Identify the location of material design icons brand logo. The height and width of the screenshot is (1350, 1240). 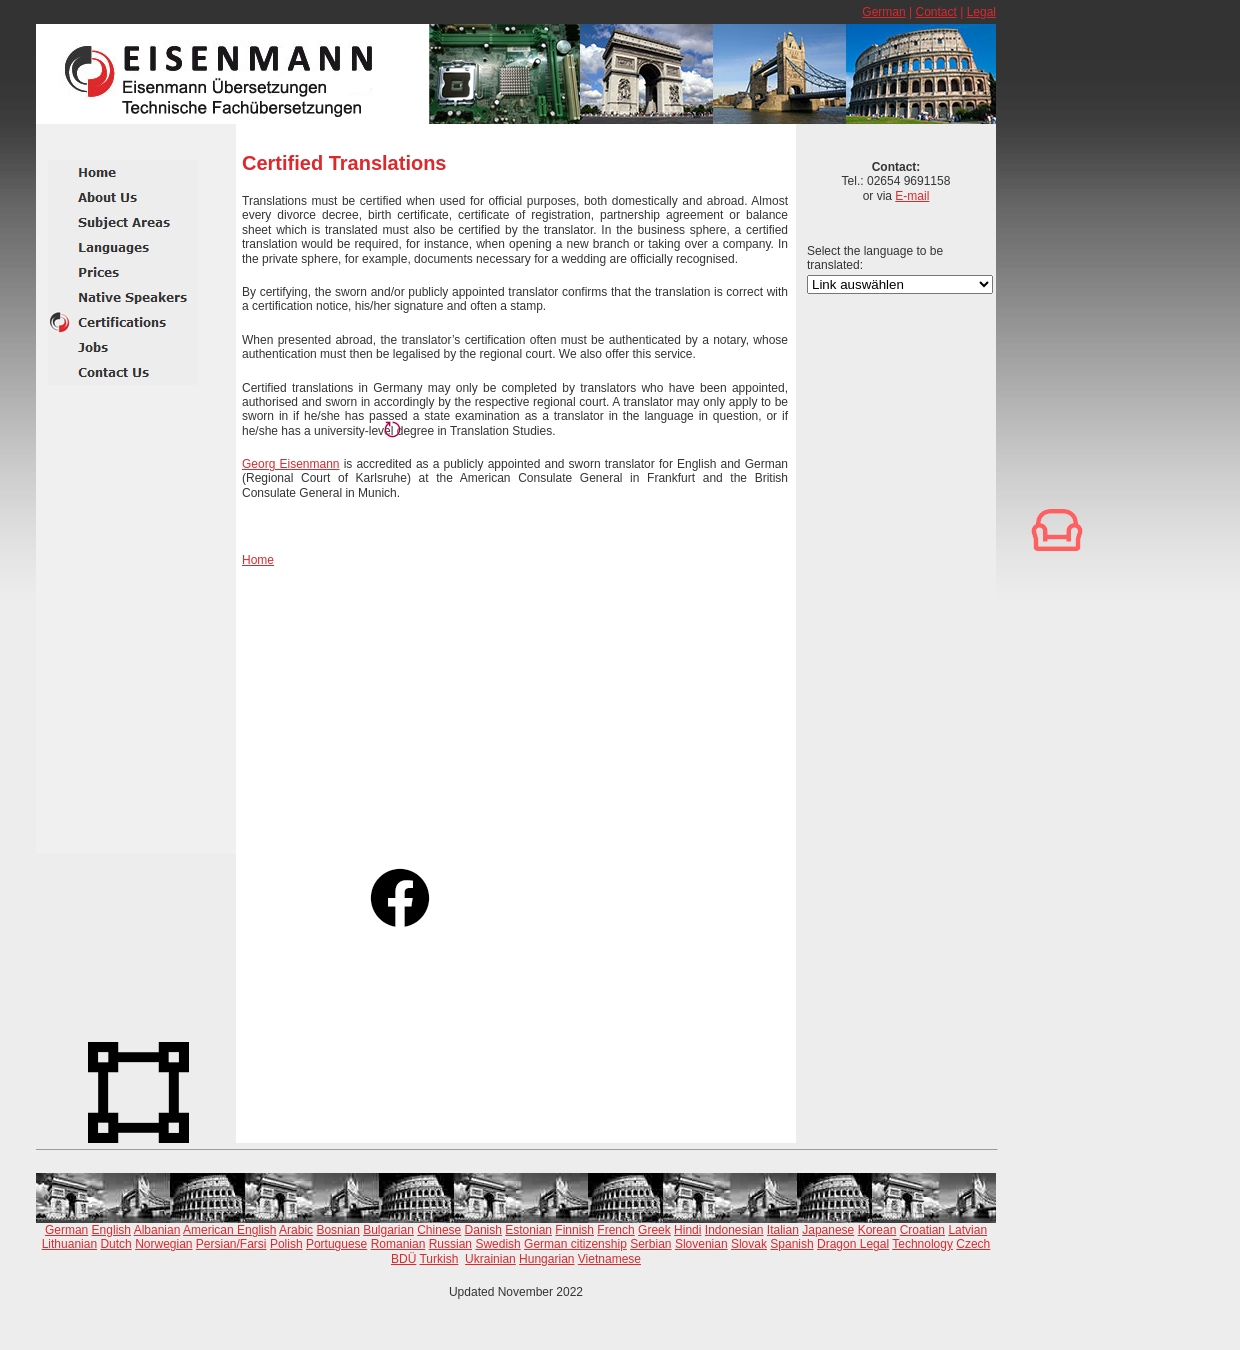
(138, 1092).